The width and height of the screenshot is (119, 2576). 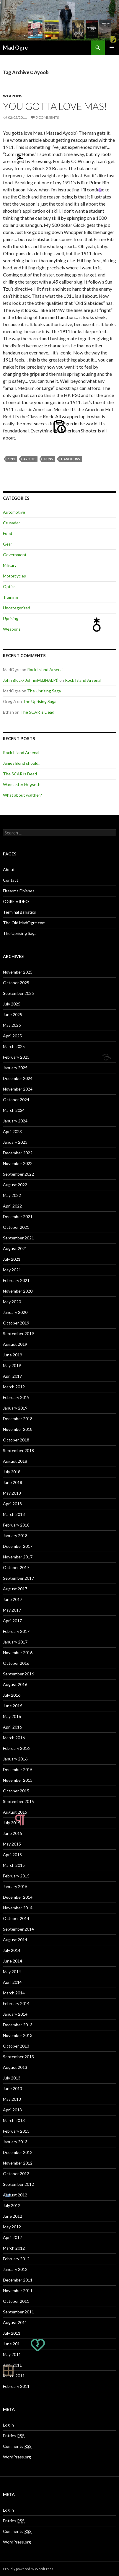 I want to click on view clipboard history, so click(x=59, y=427).